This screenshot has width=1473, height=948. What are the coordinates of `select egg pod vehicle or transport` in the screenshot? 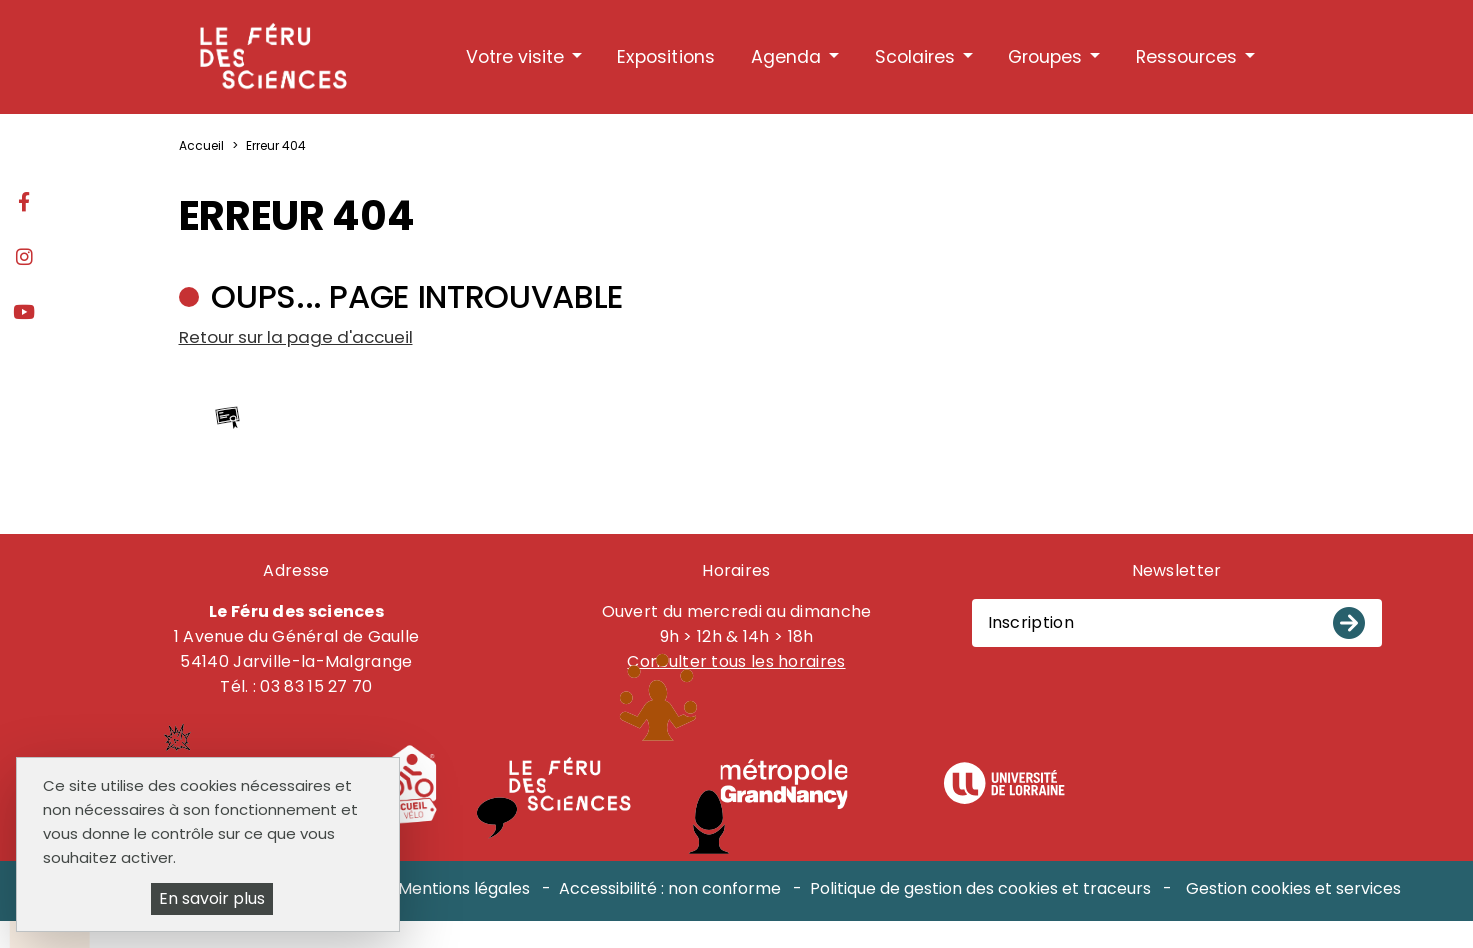 It's located at (709, 822).